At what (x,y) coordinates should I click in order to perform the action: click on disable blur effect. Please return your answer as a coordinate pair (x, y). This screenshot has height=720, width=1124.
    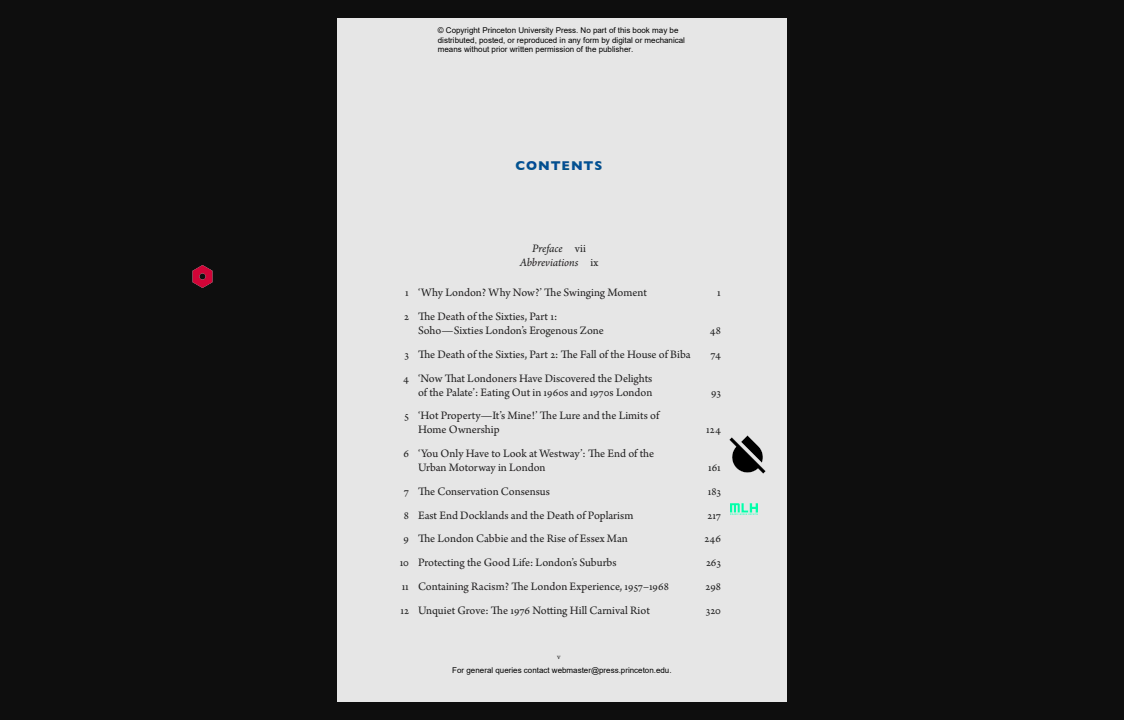
    Looking at the image, I should click on (747, 455).